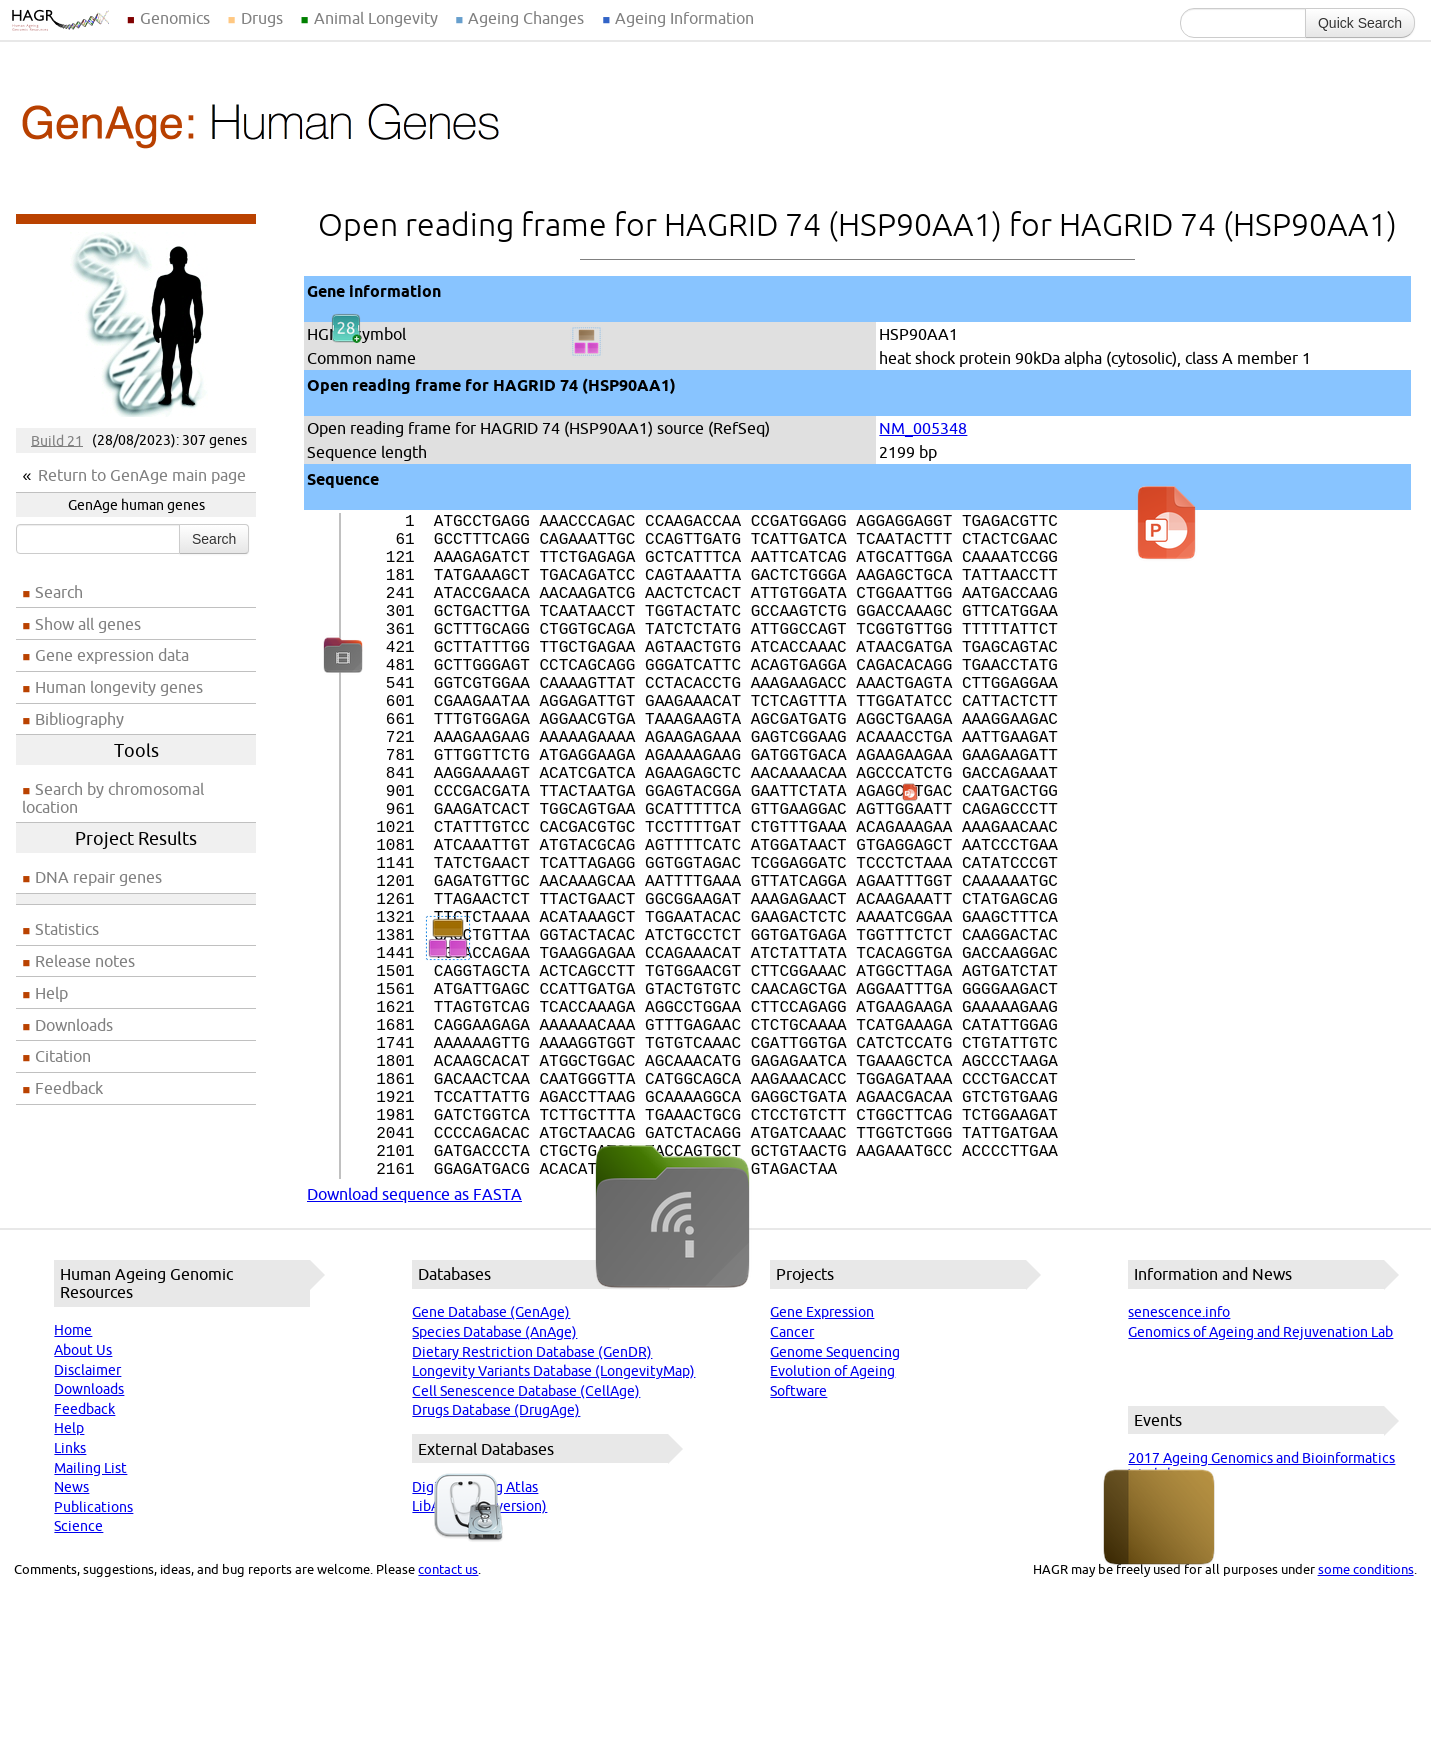 This screenshot has height=1740, width=1431. Describe the element at coordinates (448, 938) in the screenshot. I see `select all items in the current view` at that location.